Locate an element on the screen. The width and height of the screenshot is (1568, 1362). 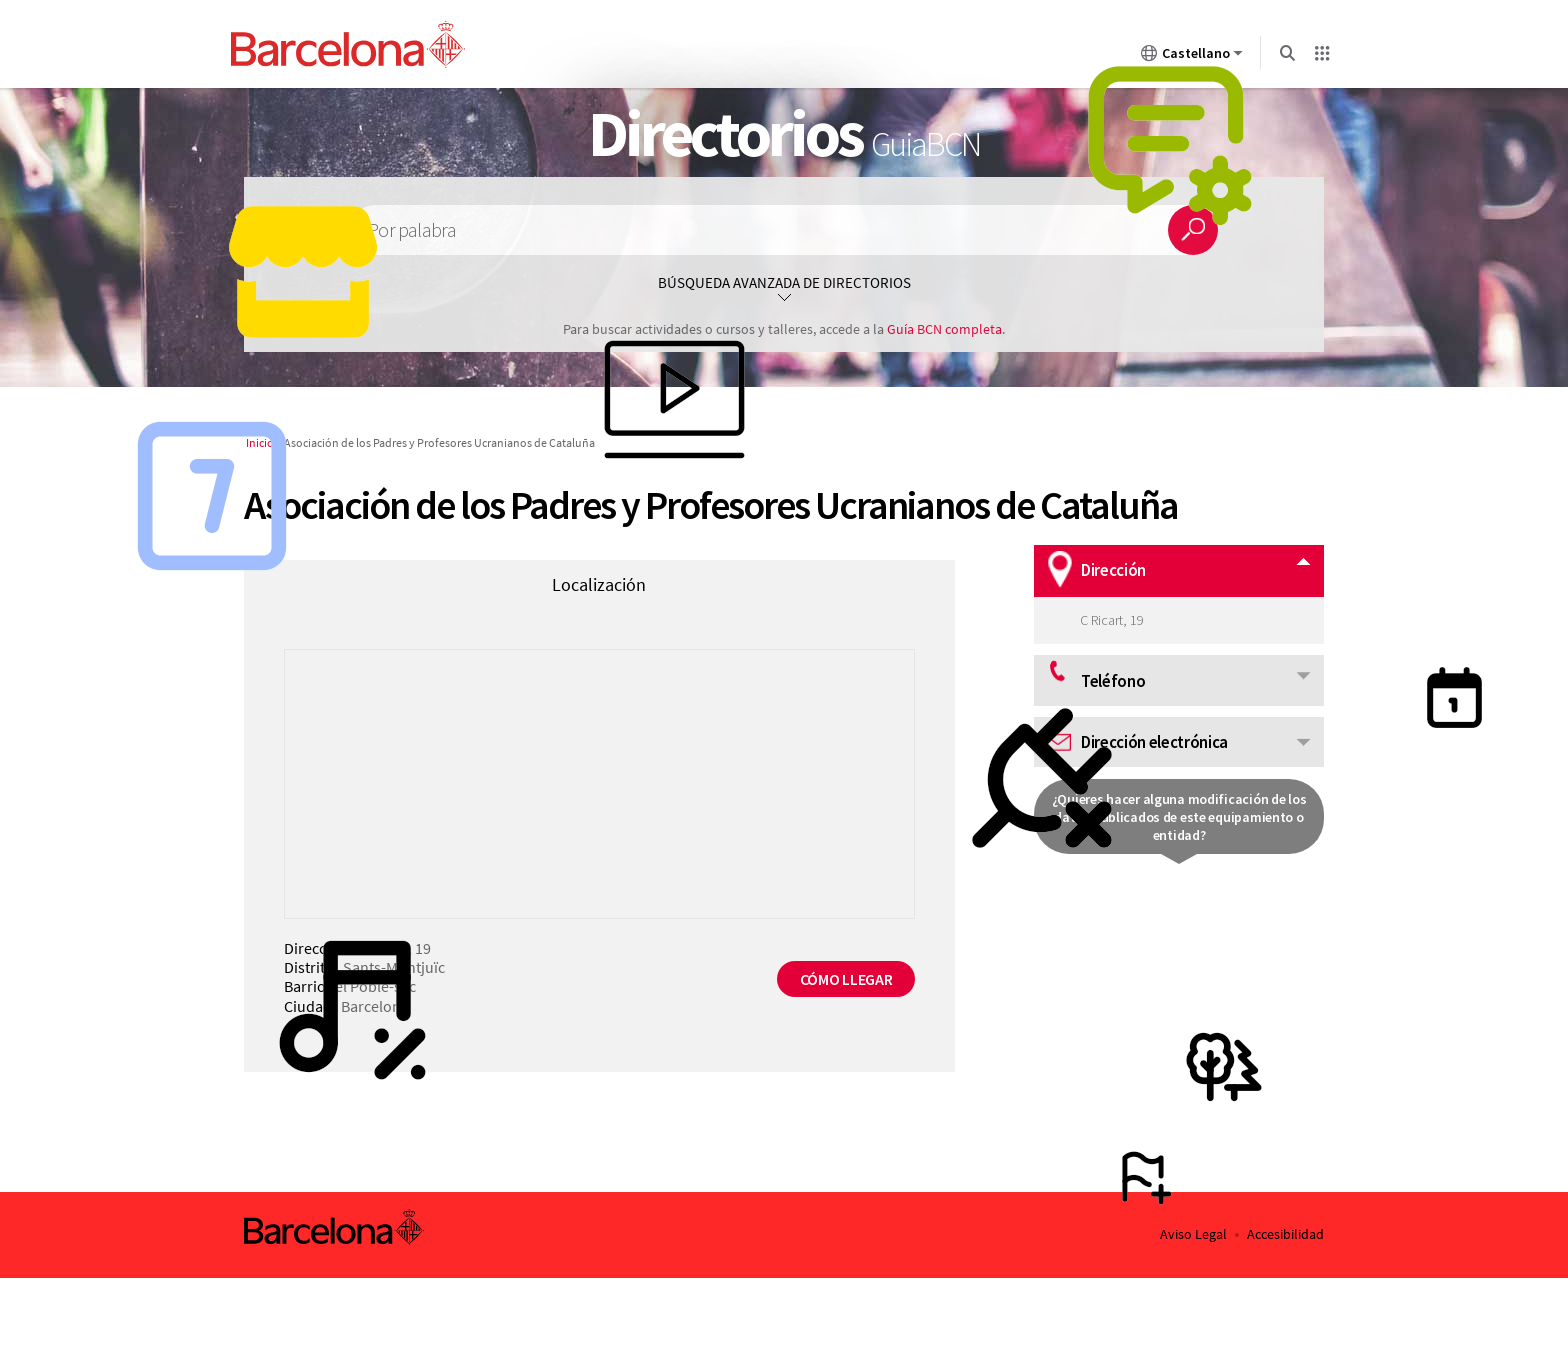
disconnected or unplugged device is located at coordinates (1042, 778).